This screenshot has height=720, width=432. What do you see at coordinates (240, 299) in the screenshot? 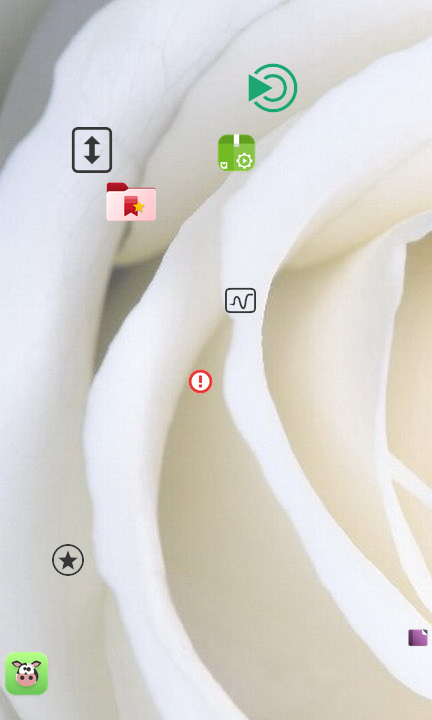
I see `view system resource usage and performance metrics` at bounding box center [240, 299].